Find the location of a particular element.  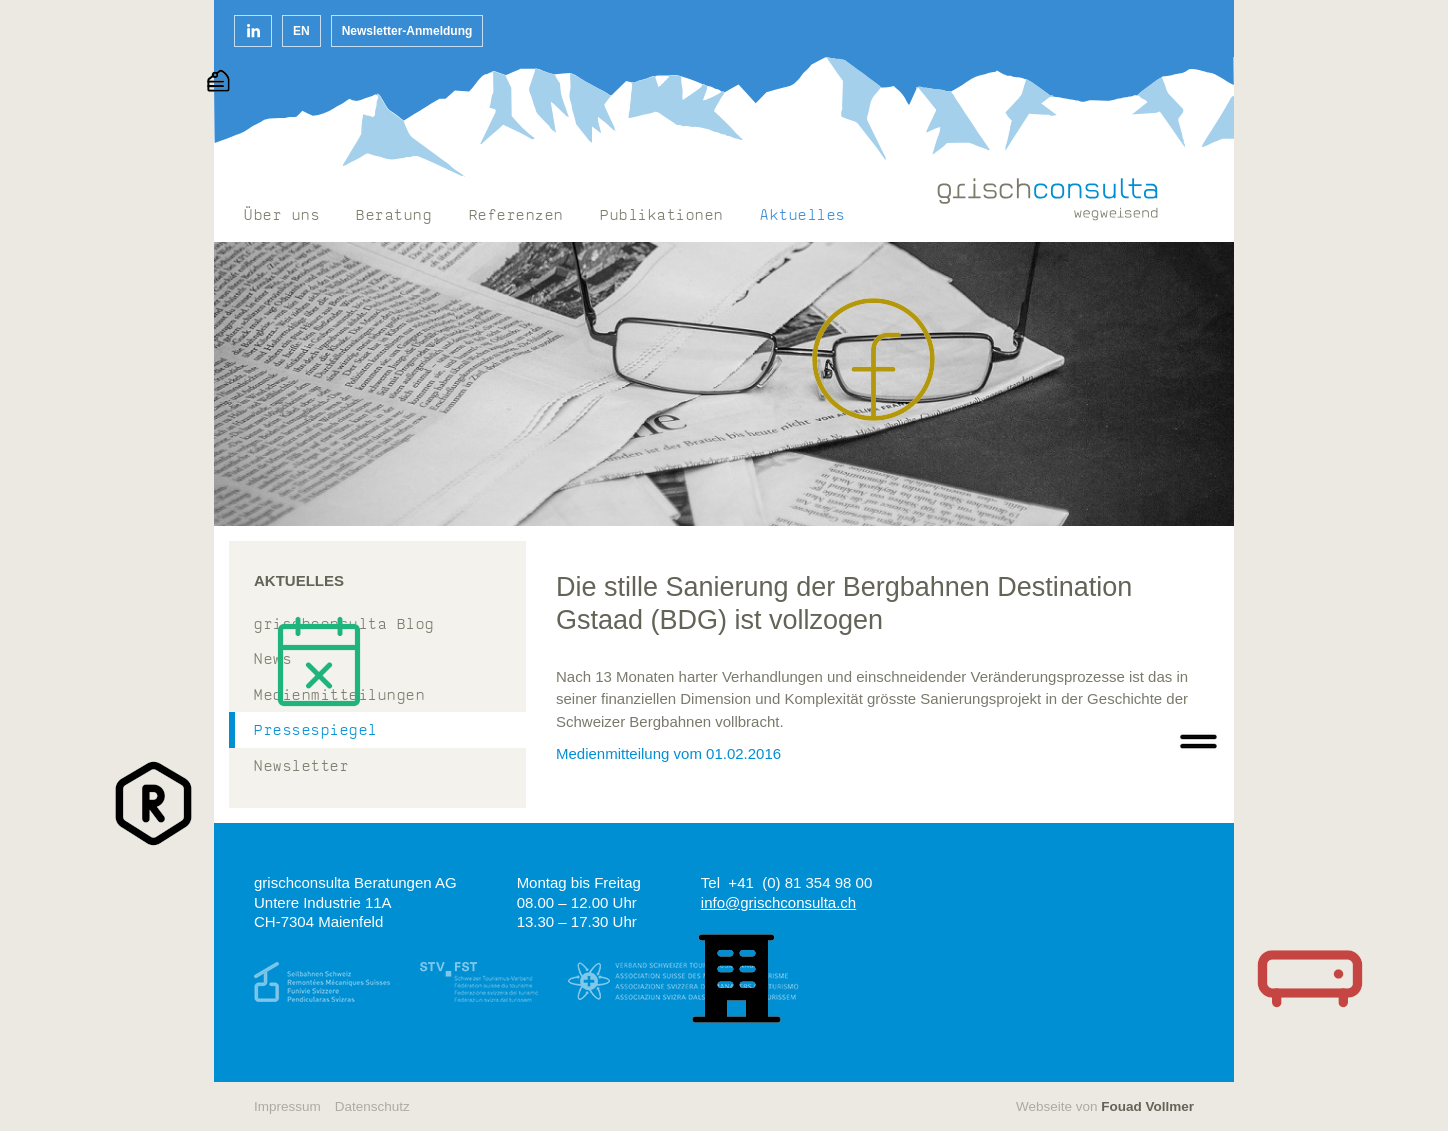

view birthday or celebration reminders is located at coordinates (218, 80).